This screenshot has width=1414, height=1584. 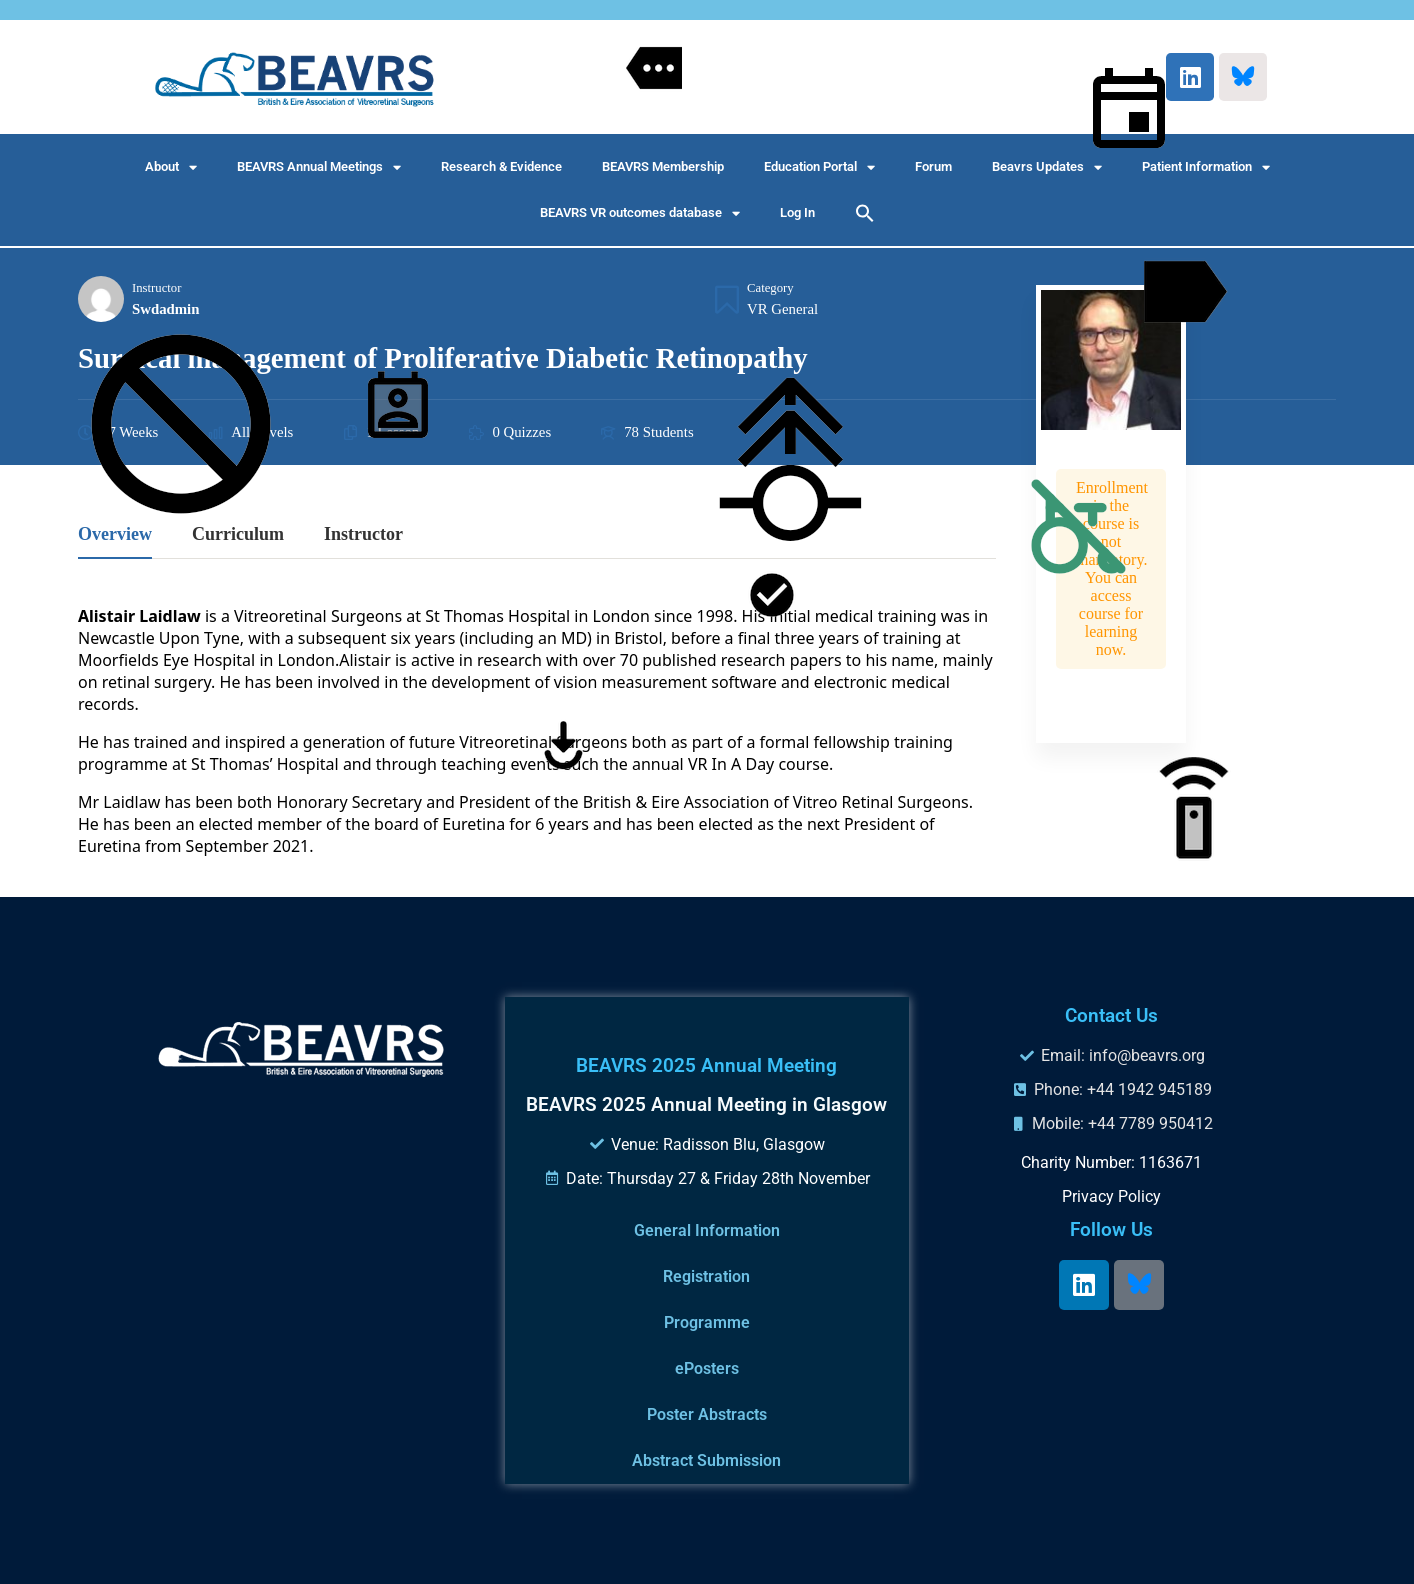 What do you see at coordinates (1194, 810) in the screenshot?
I see `access remote control settings` at bounding box center [1194, 810].